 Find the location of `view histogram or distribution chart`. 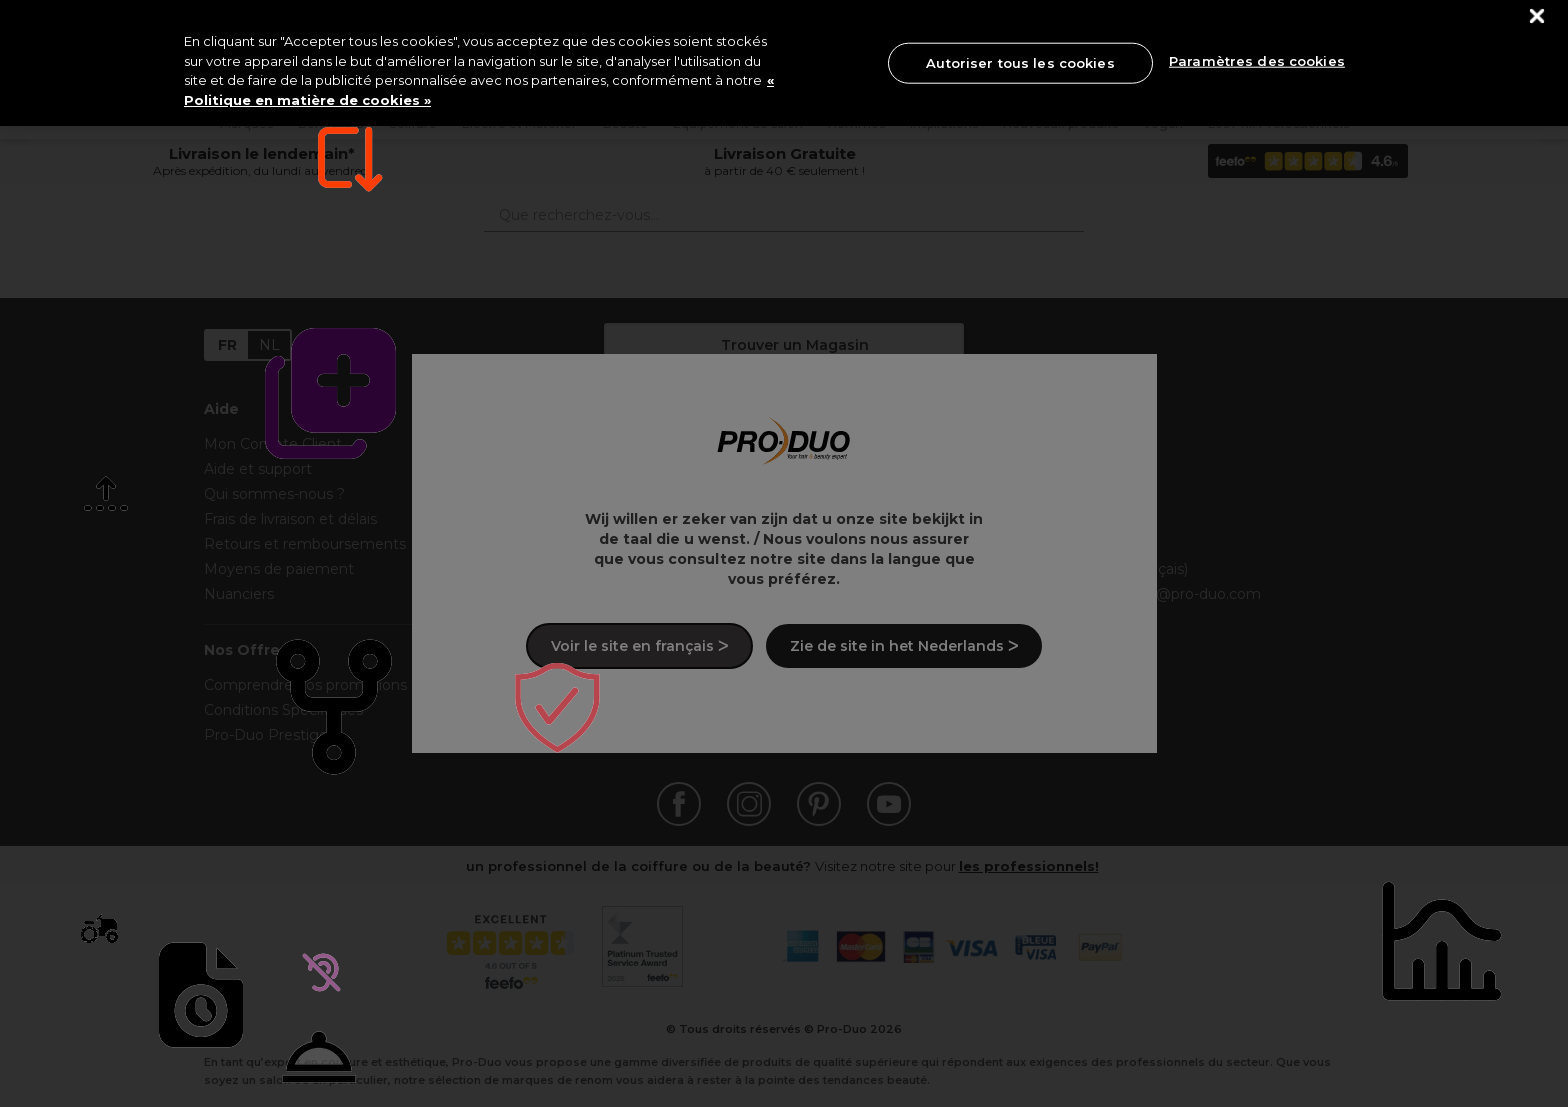

view histogram or distribution chart is located at coordinates (1442, 941).